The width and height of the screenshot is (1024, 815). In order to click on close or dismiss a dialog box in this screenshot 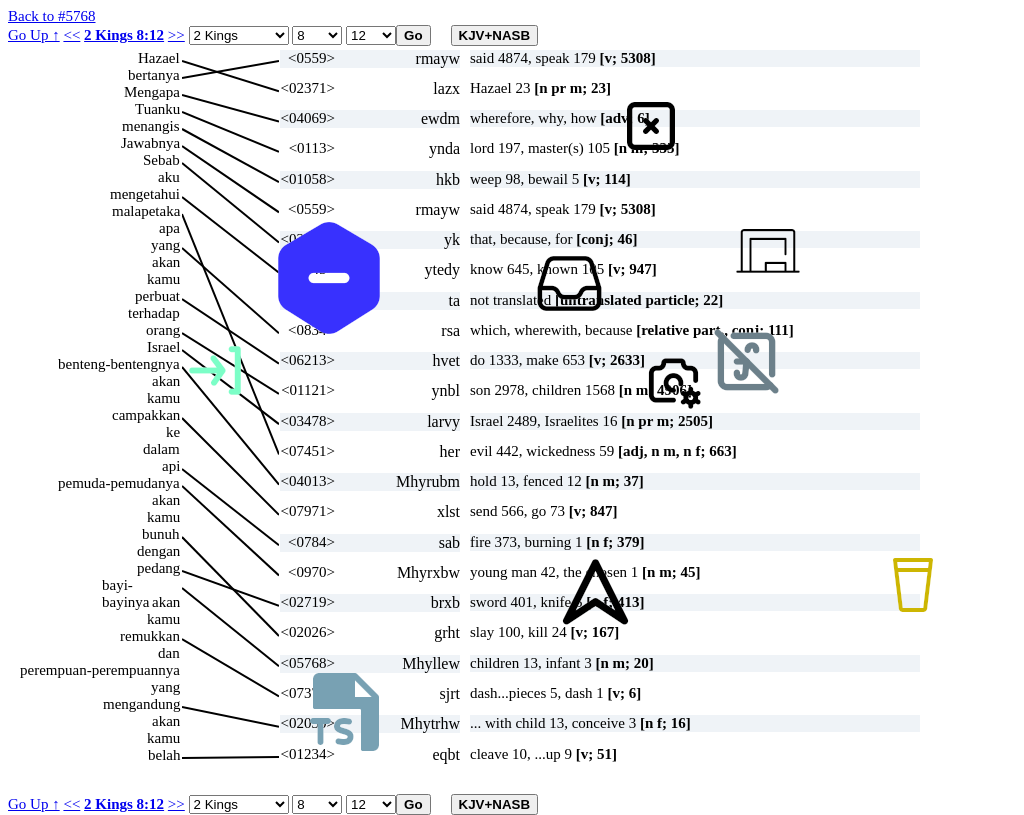, I will do `click(651, 126)`.